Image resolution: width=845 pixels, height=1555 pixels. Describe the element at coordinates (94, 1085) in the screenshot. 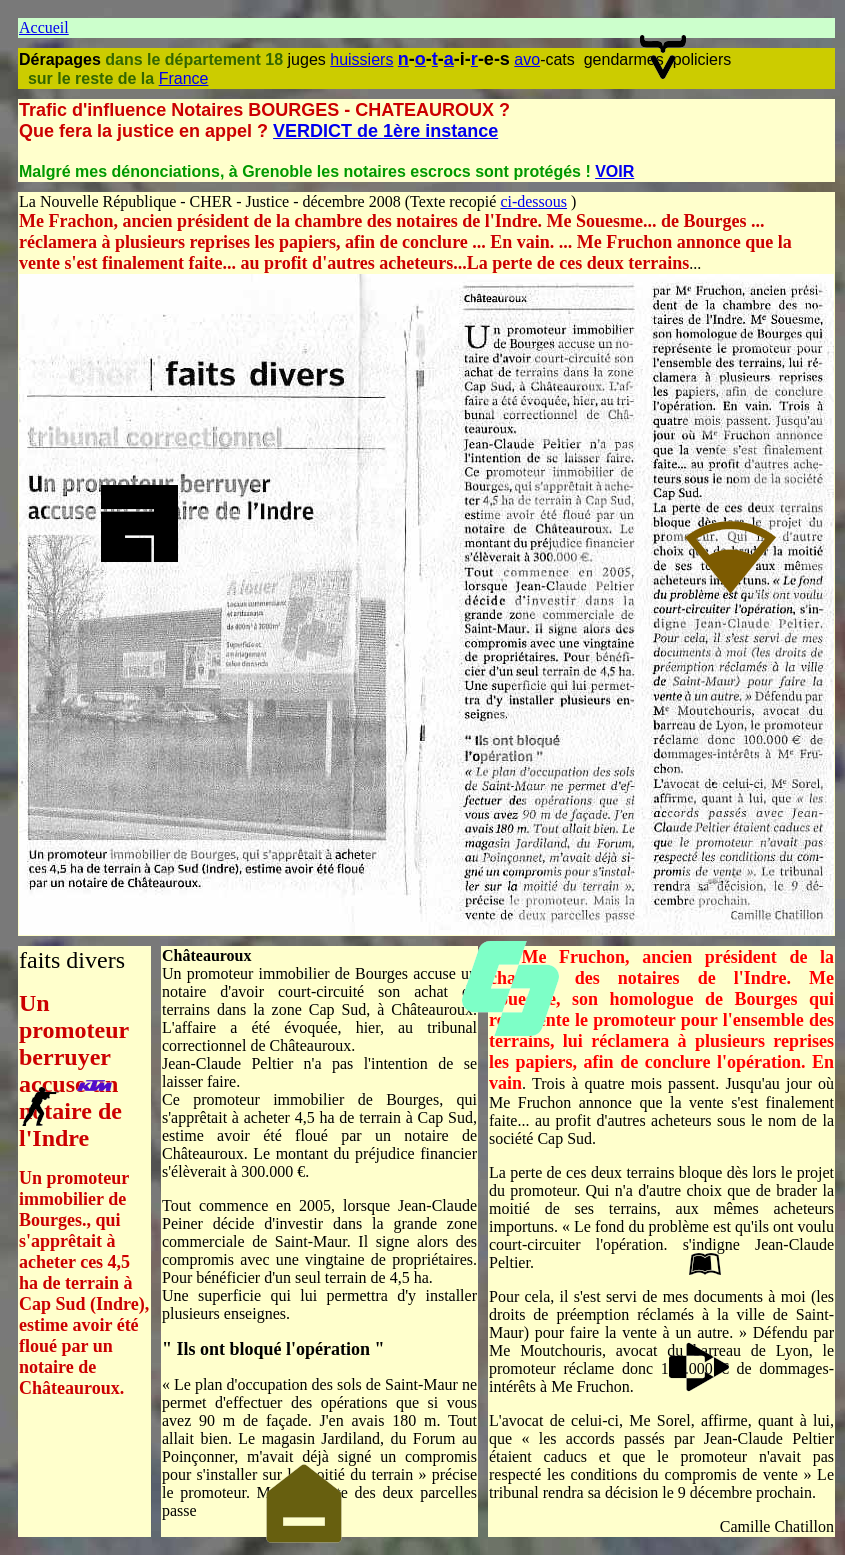

I see `KTM brand logo` at that location.